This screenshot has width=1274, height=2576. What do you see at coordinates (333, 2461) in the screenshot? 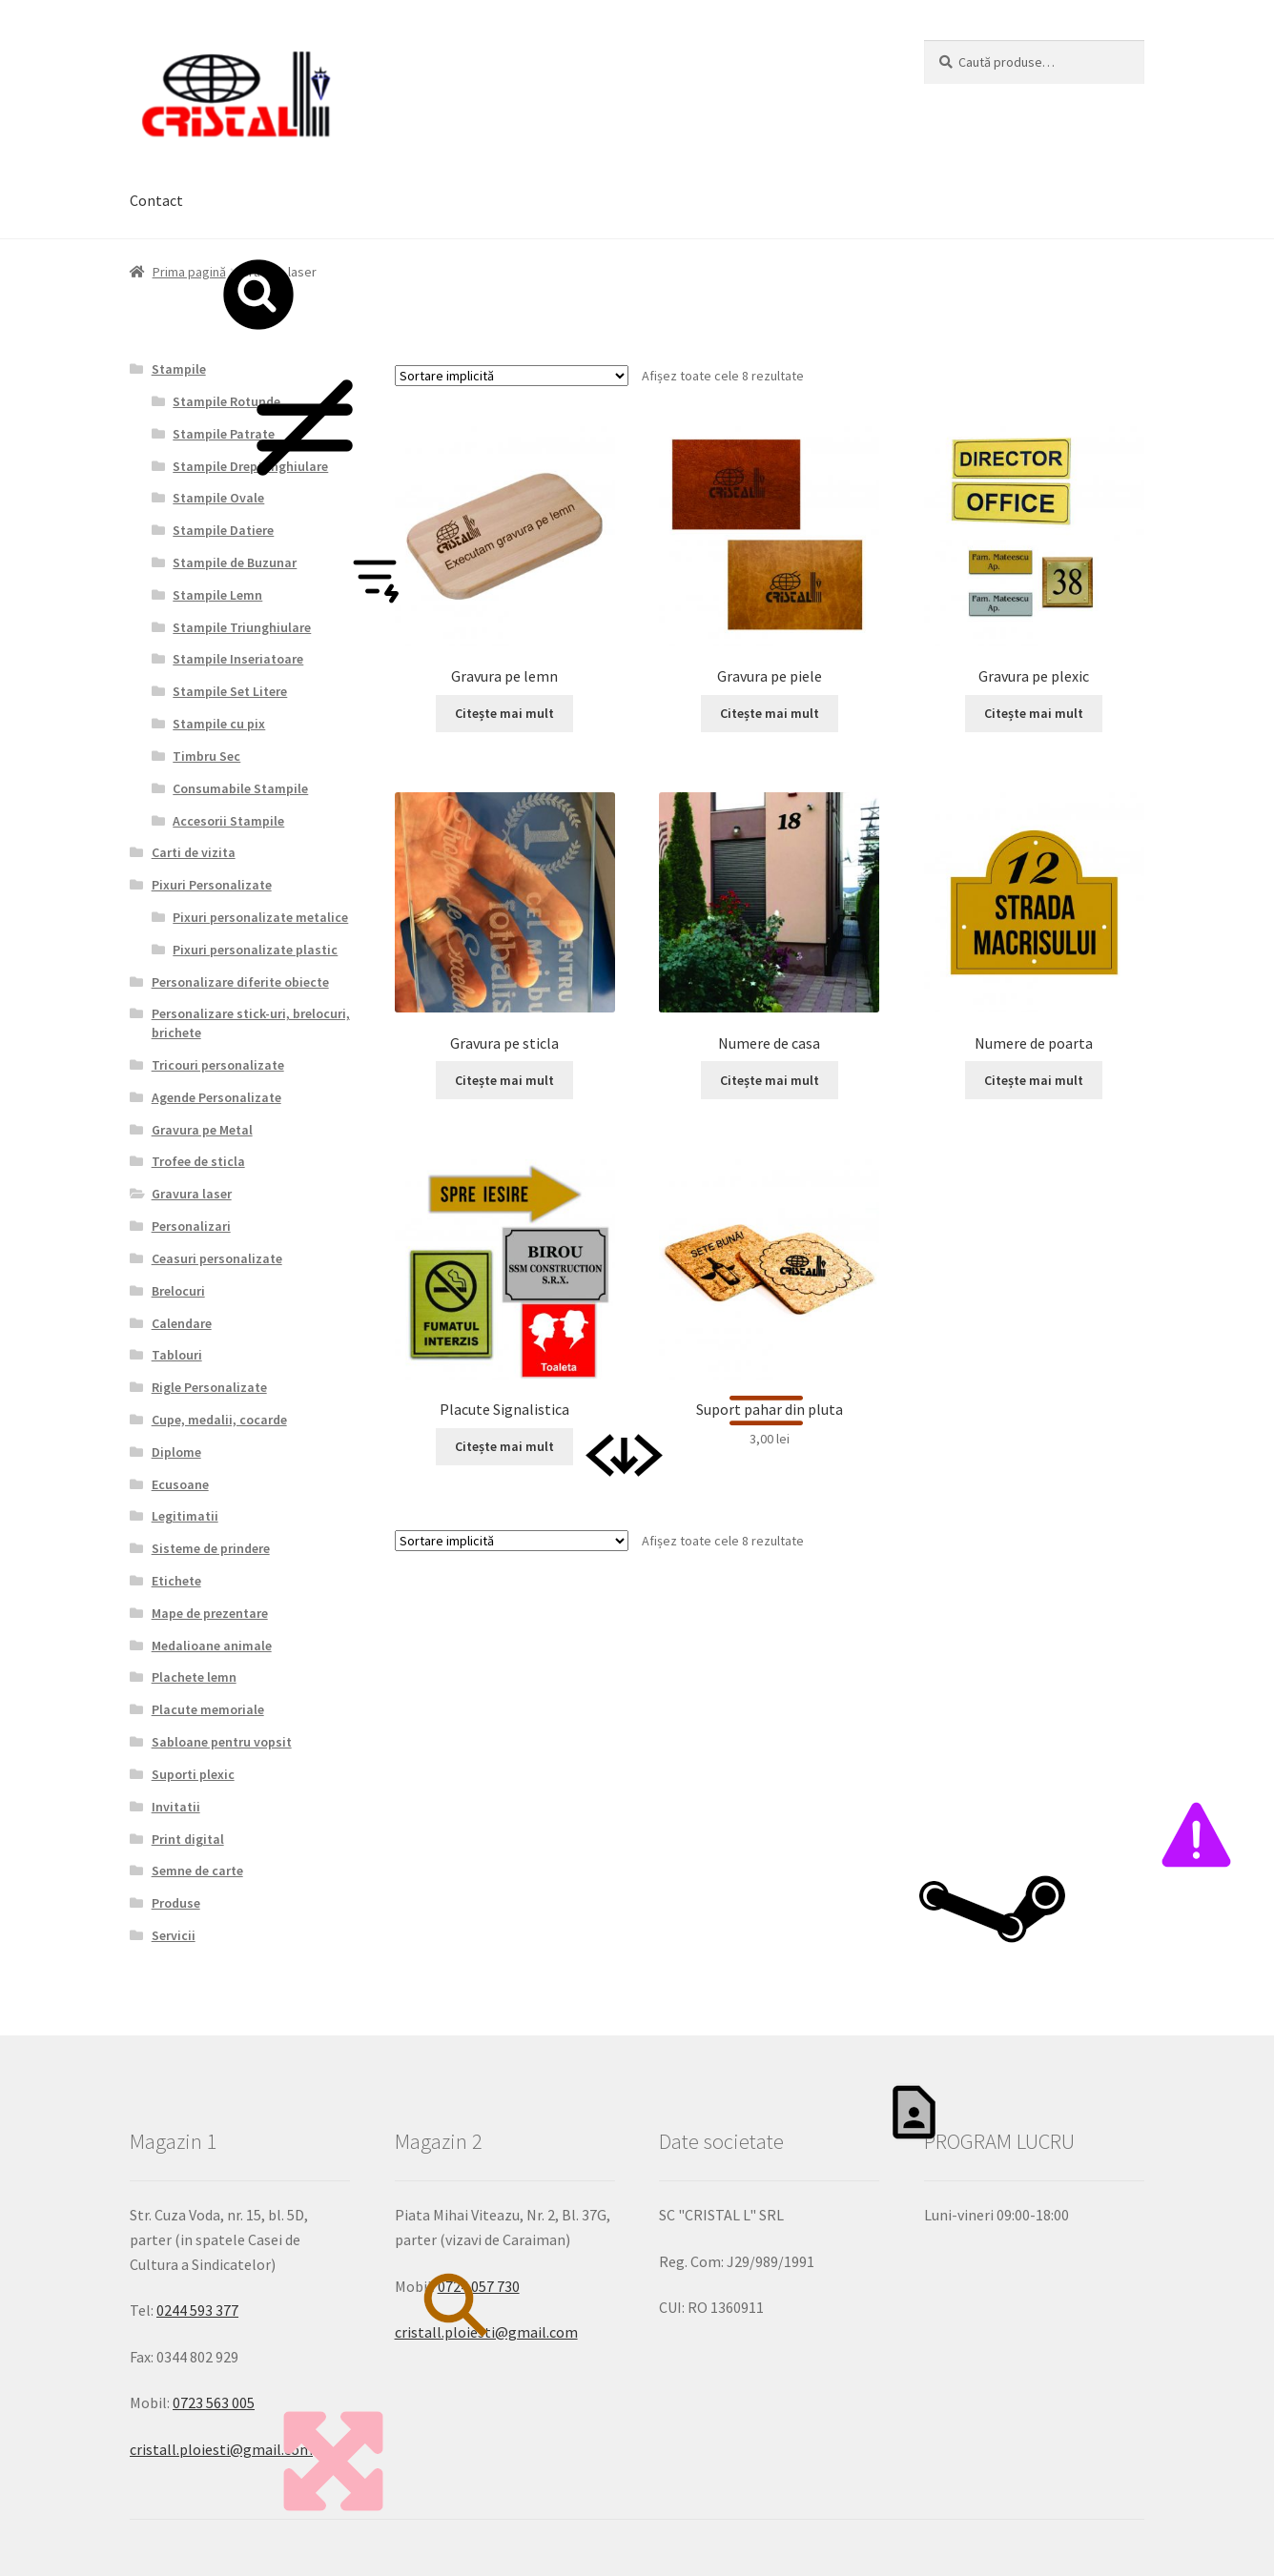
I see `maximize window to full screen` at bounding box center [333, 2461].